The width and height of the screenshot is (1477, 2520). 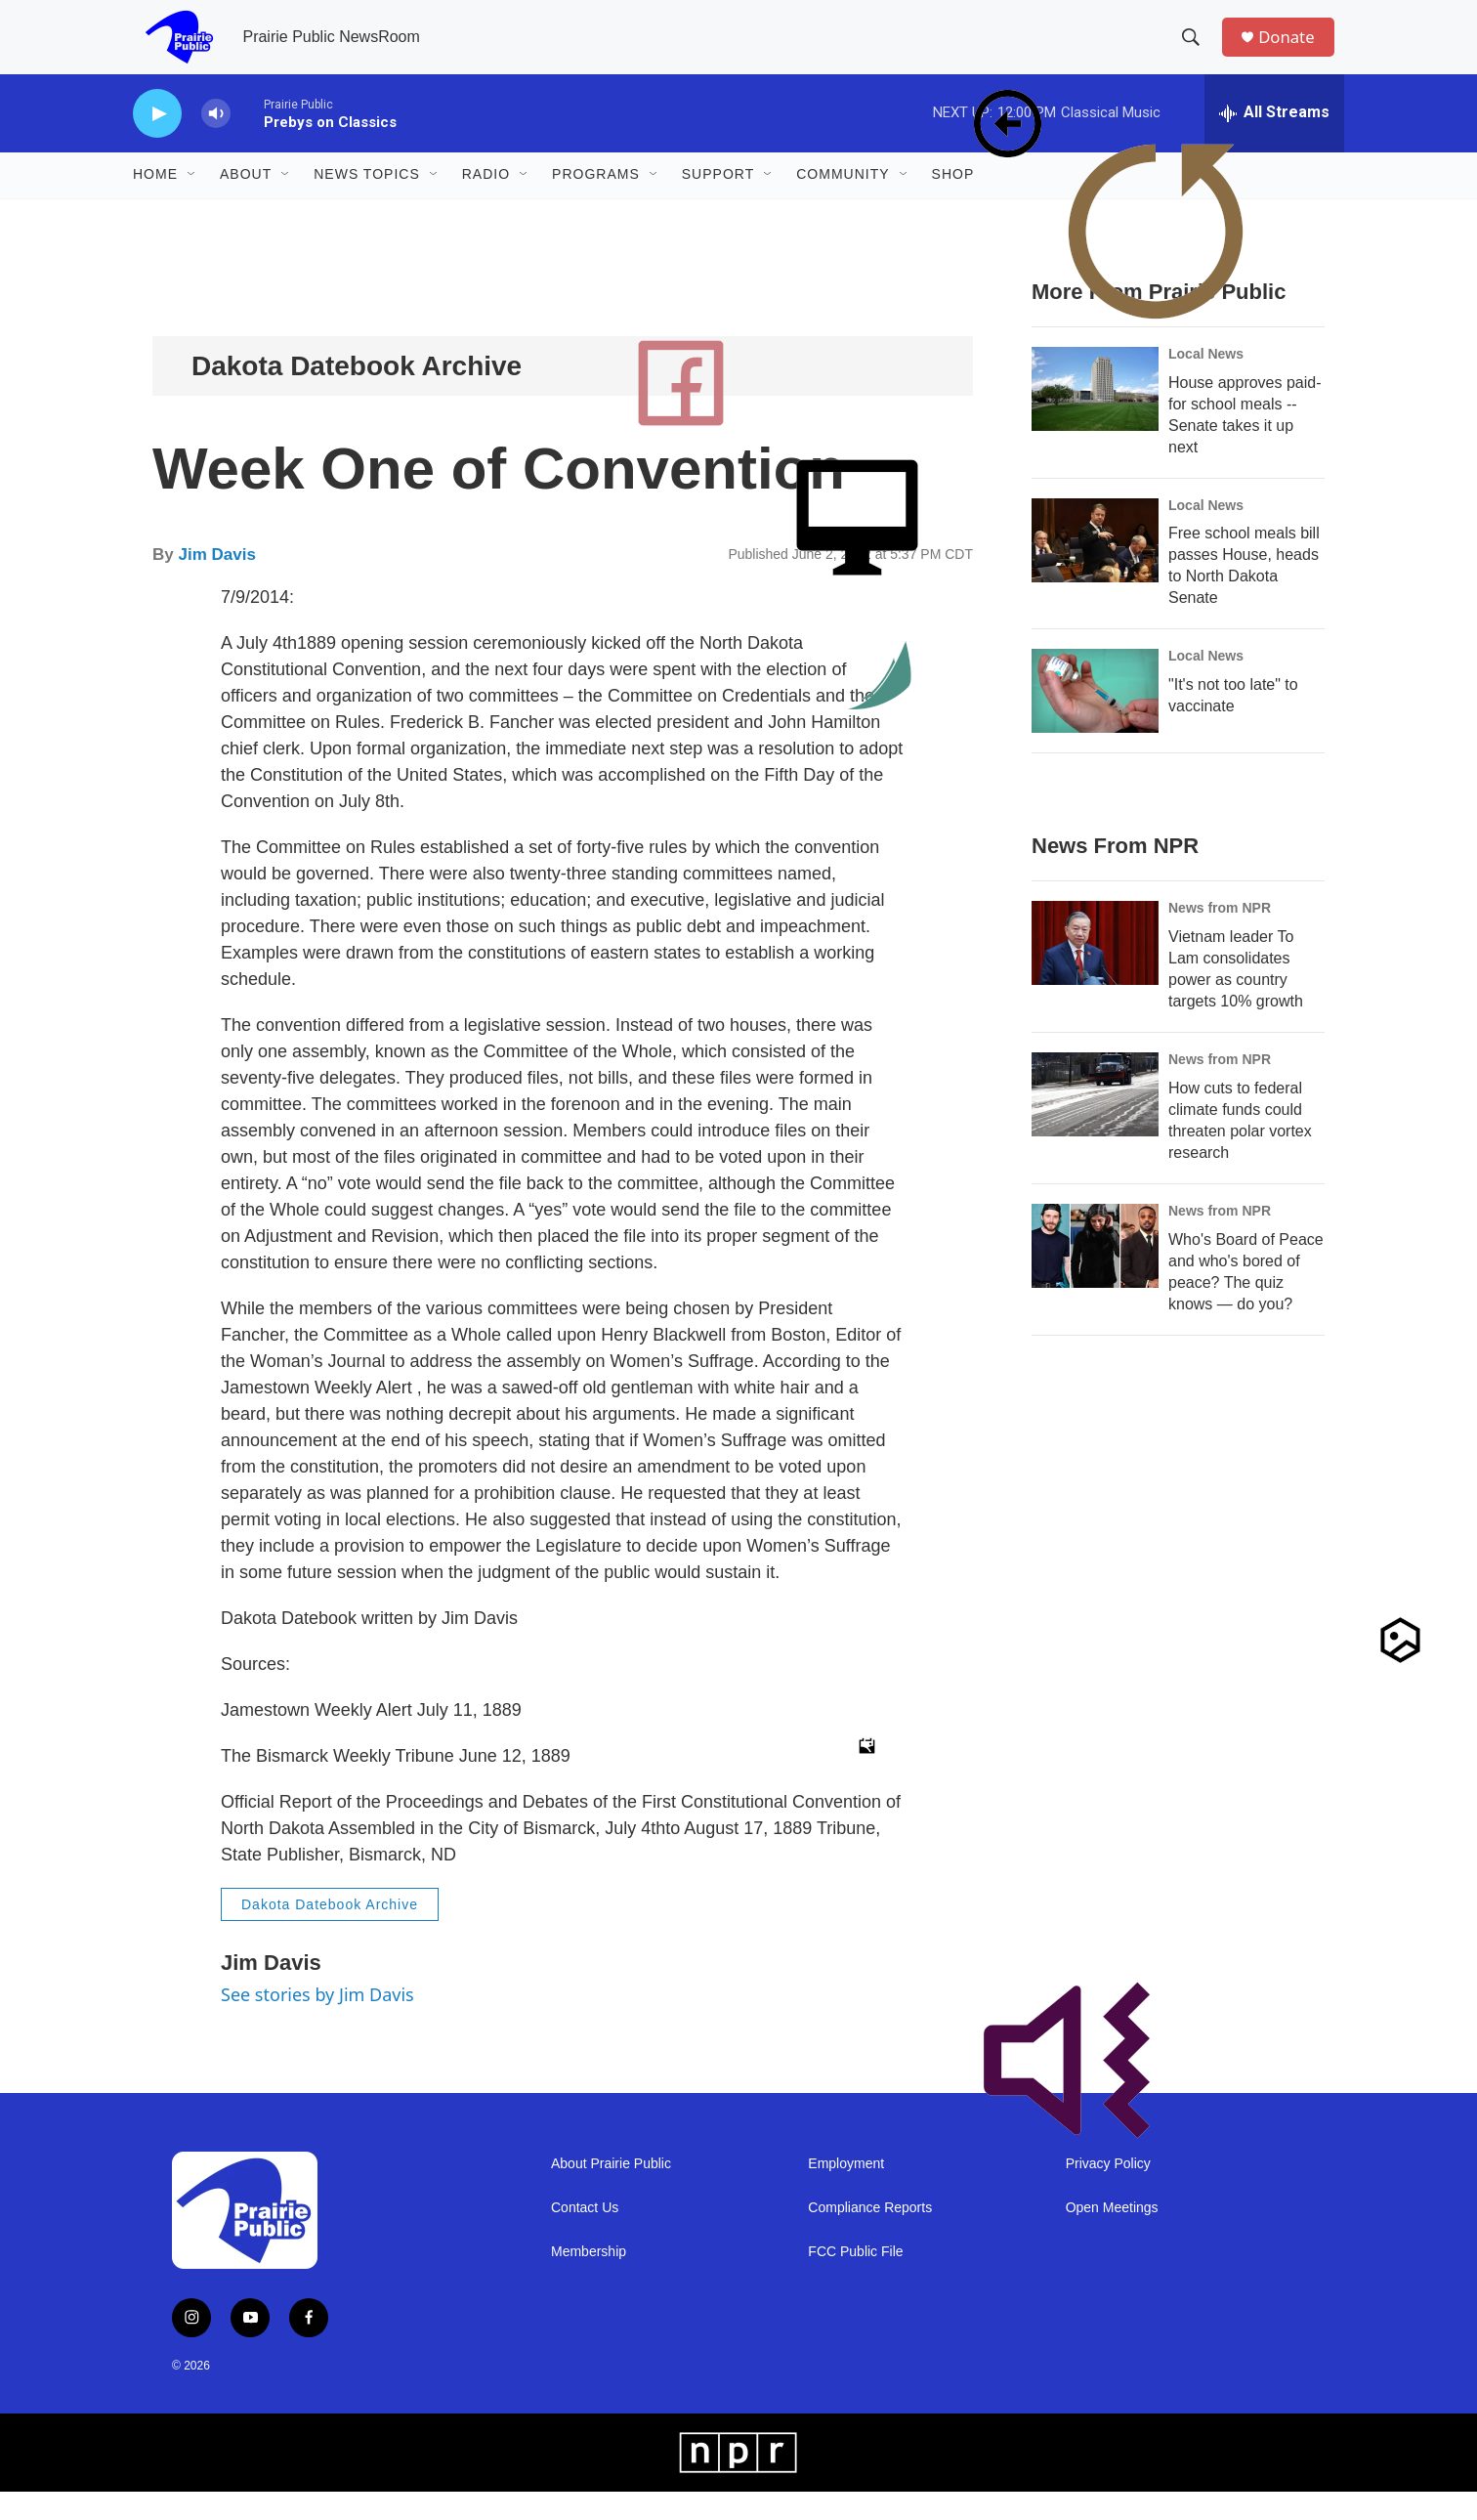 What do you see at coordinates (879, 675) in the screenshot?
I see `spinnaker continuous delivery platform logo` at bounding box center [879, 675].